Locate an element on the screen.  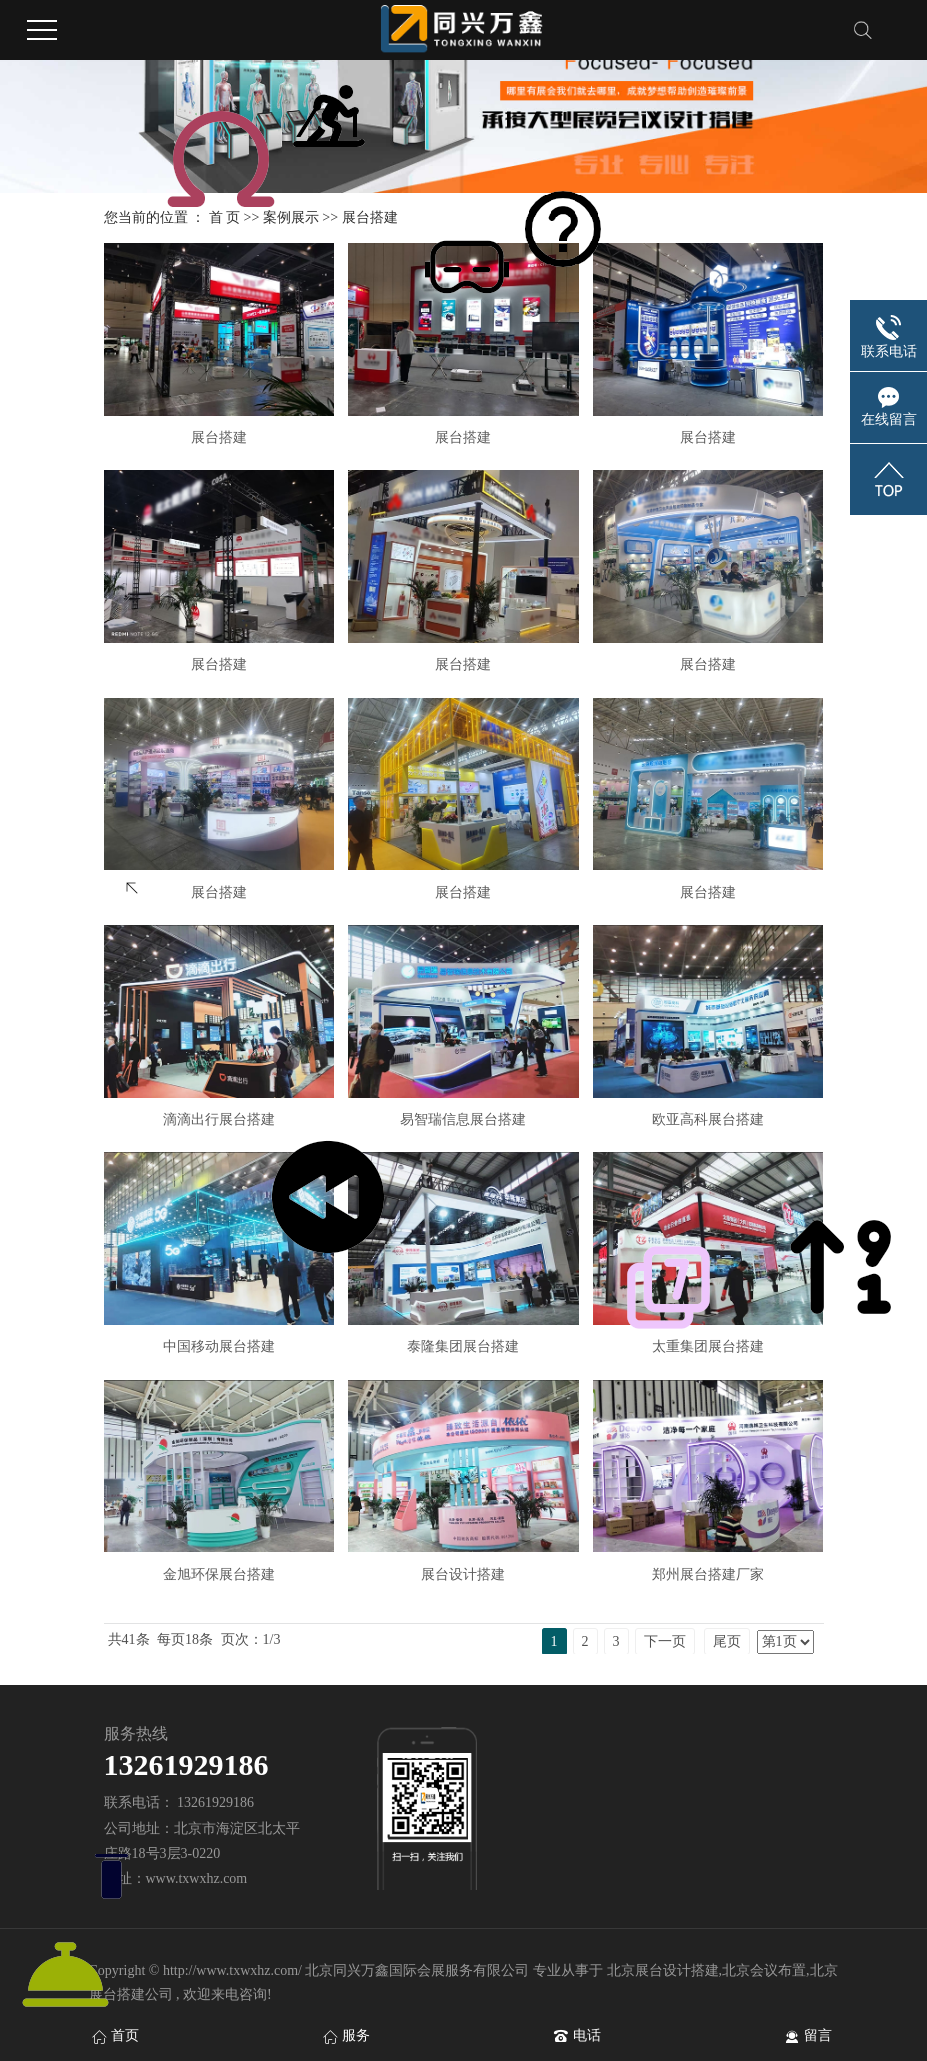
navigate back or return to previous screen is located at coordinates (132, 888).